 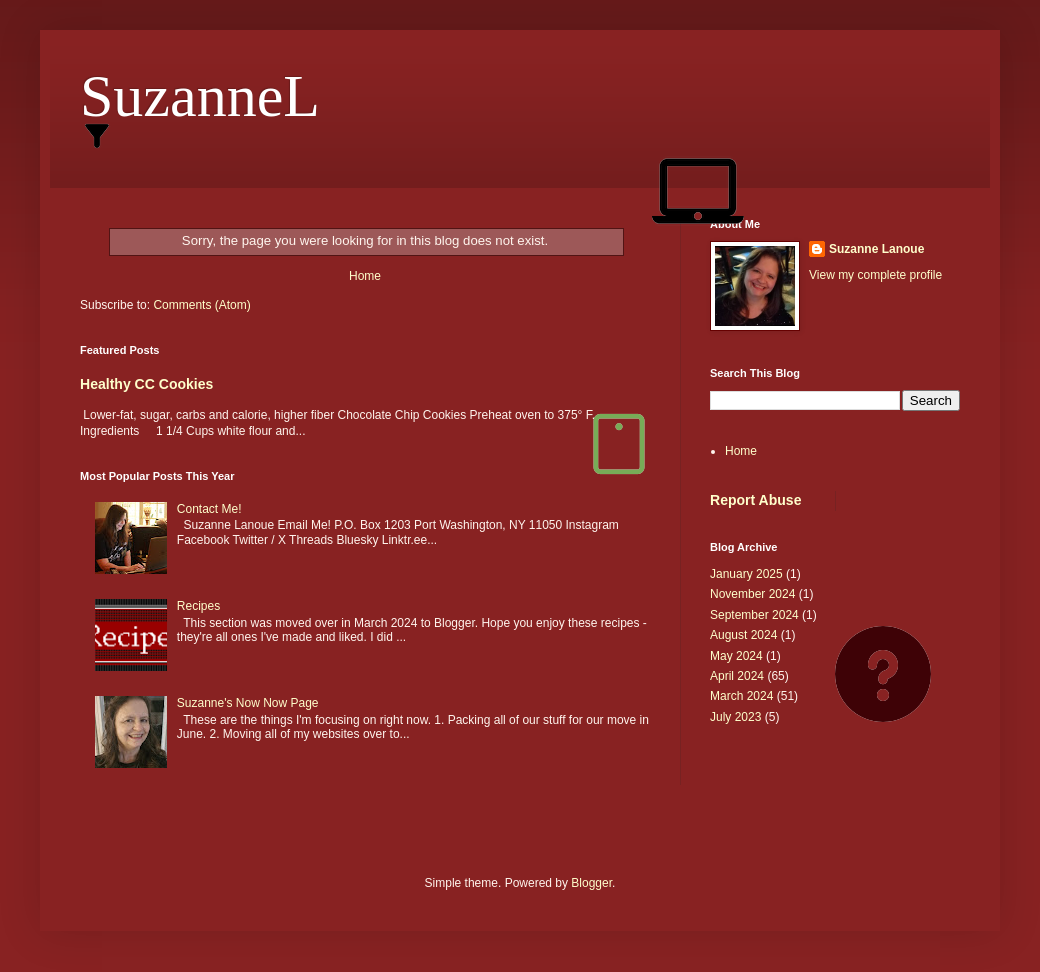 What do you see at coordinates (97, 136) in the screenshot?
I see `filter or sort content` at bounding box center [97, 136].